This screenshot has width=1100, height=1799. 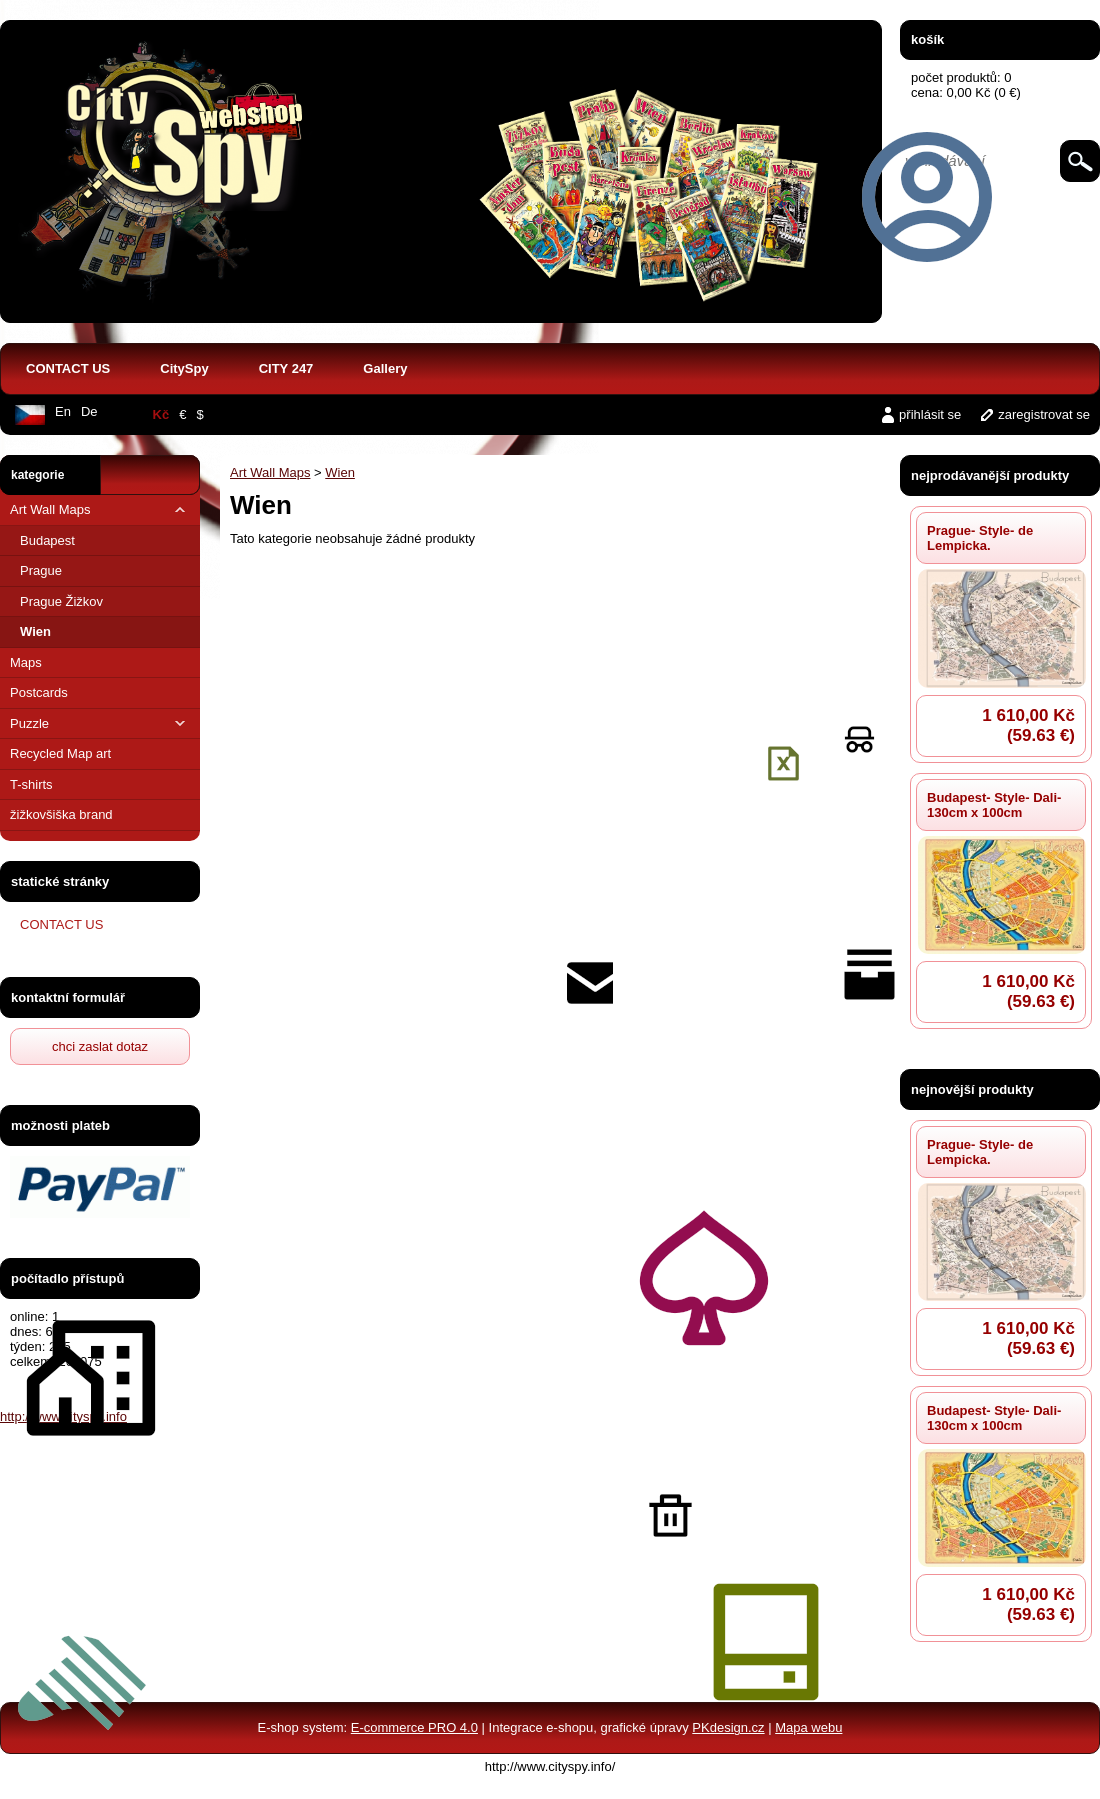 What do you see at coordinates (927, 197) in the screenshot?
I see `access your account or profile settings` at bounding box center [927, 197].